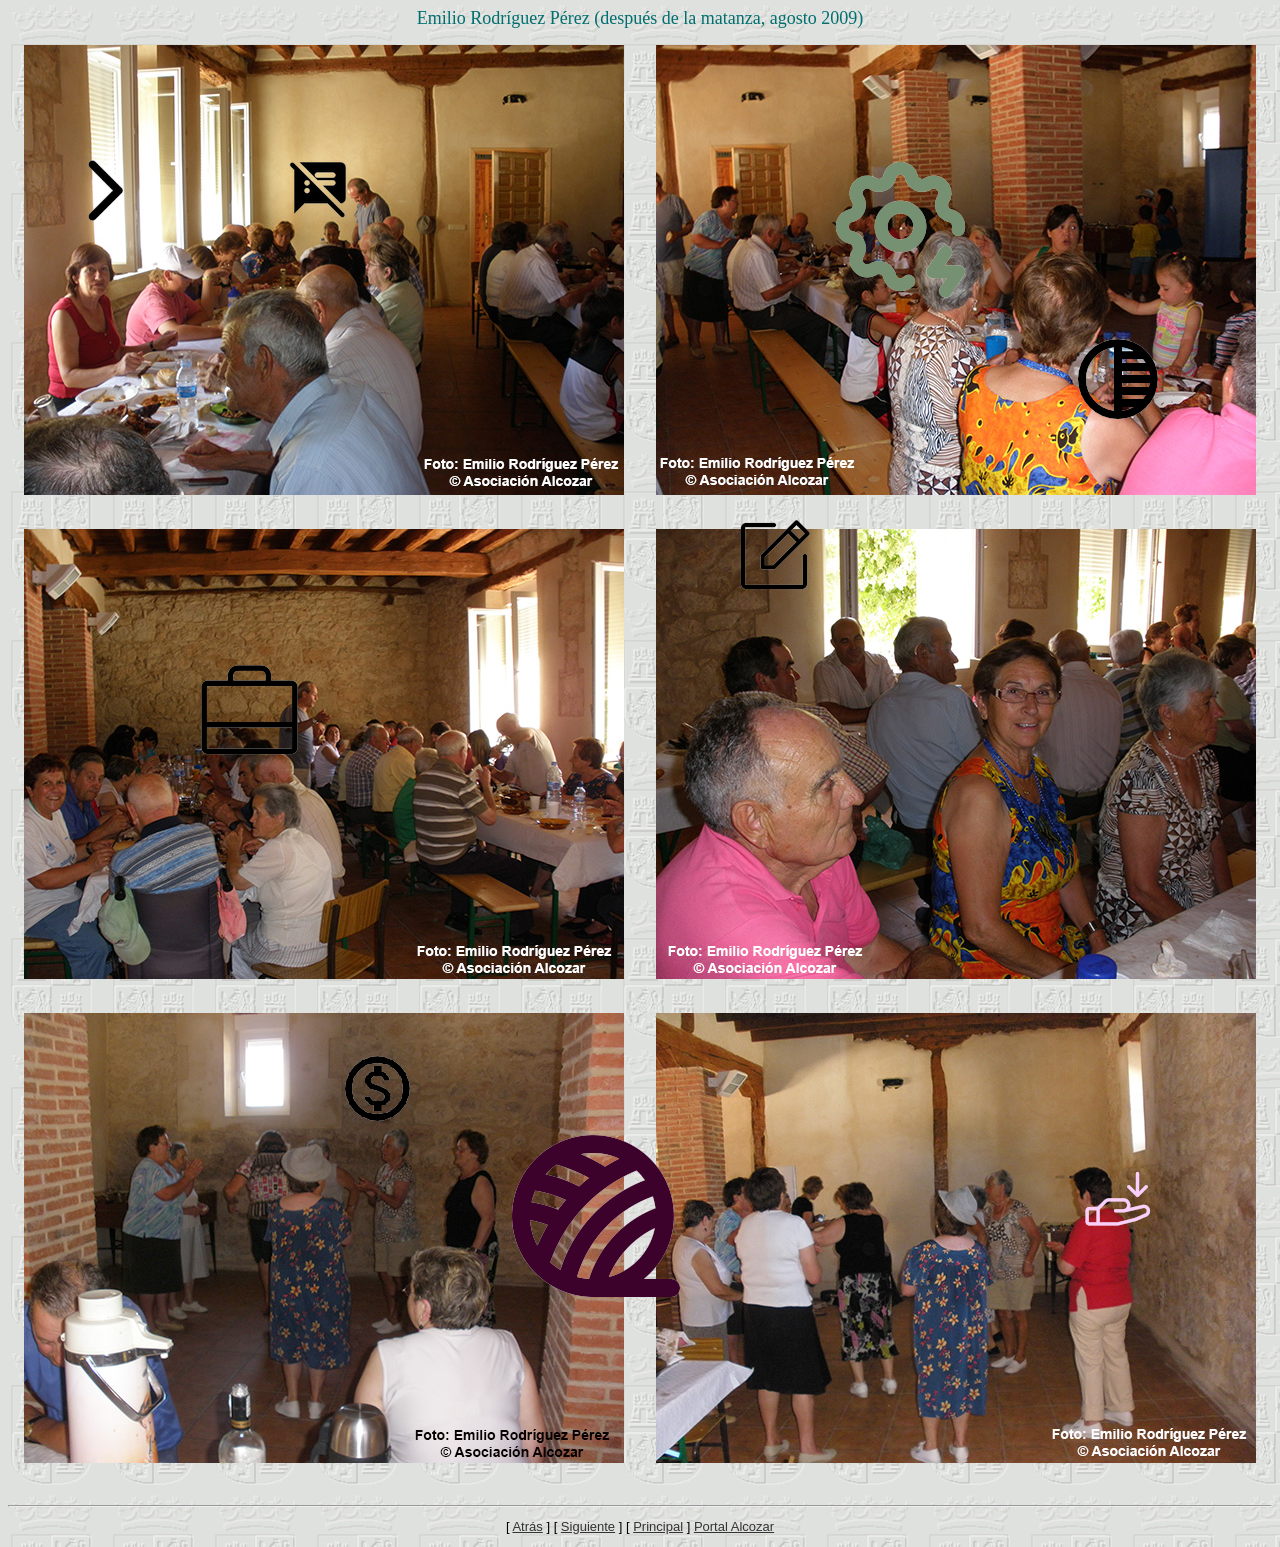 The width and height of the screenshot is (1280, 1547). What do you see at coordinates (104, 190) in the screenshot?
I see `navigate to the next item or screen` at bounding box center [104, 190].